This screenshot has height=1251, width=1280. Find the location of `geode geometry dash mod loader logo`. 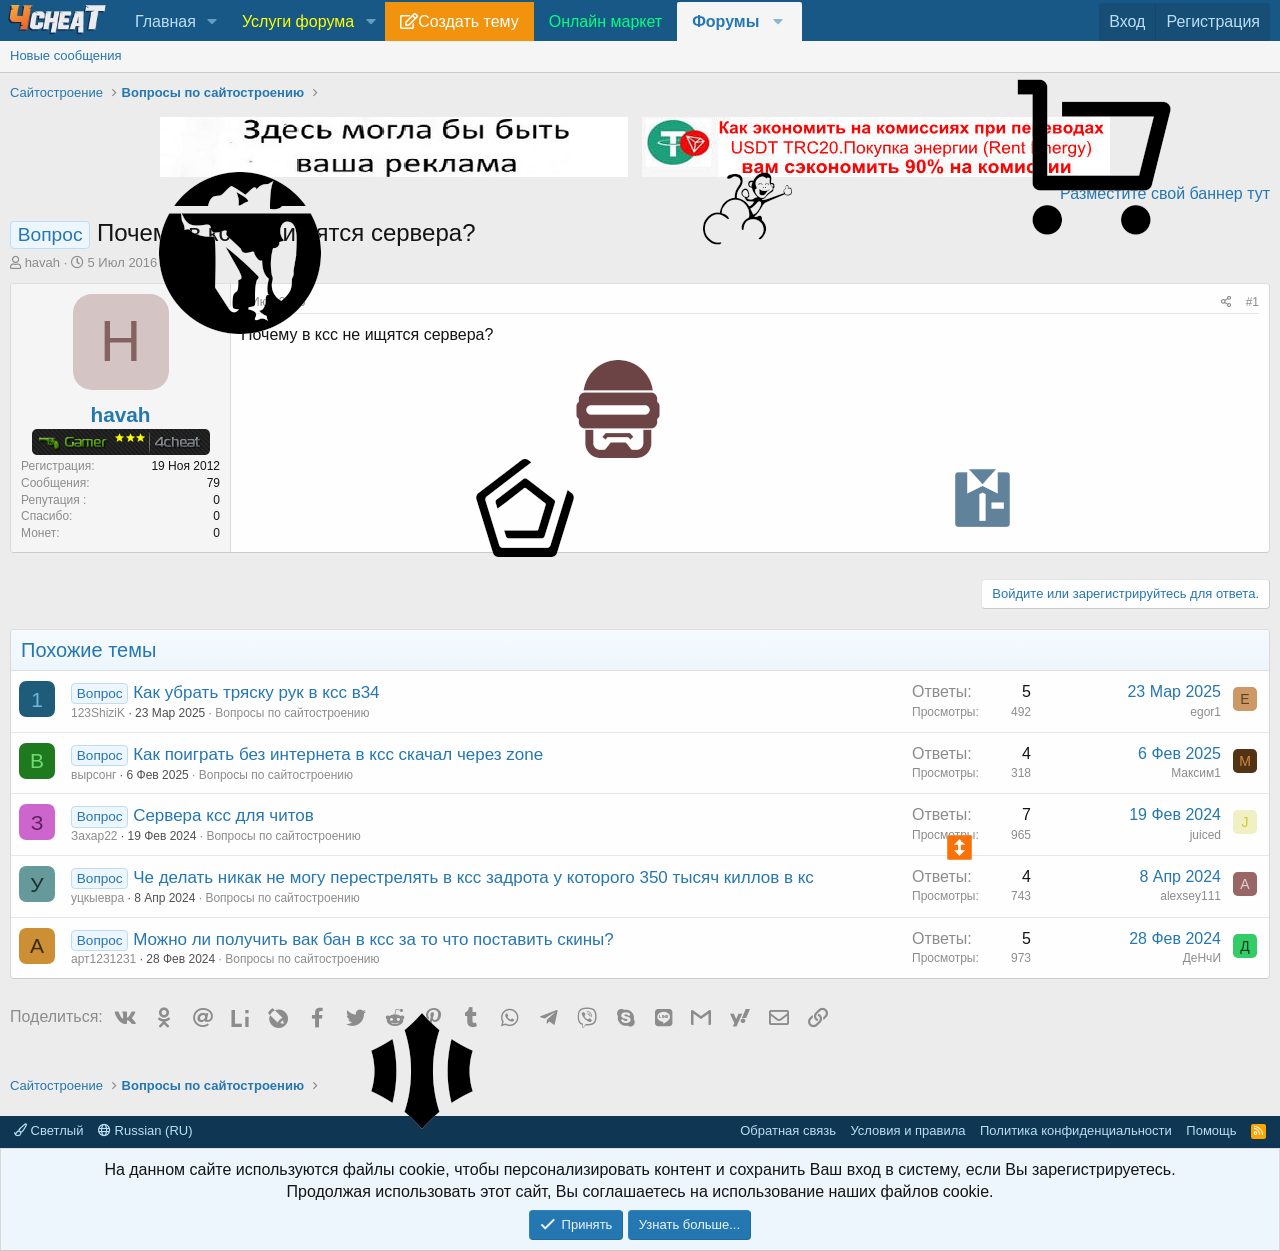

geode geometry dash mod loader logo is located at coordinates (525, 508).